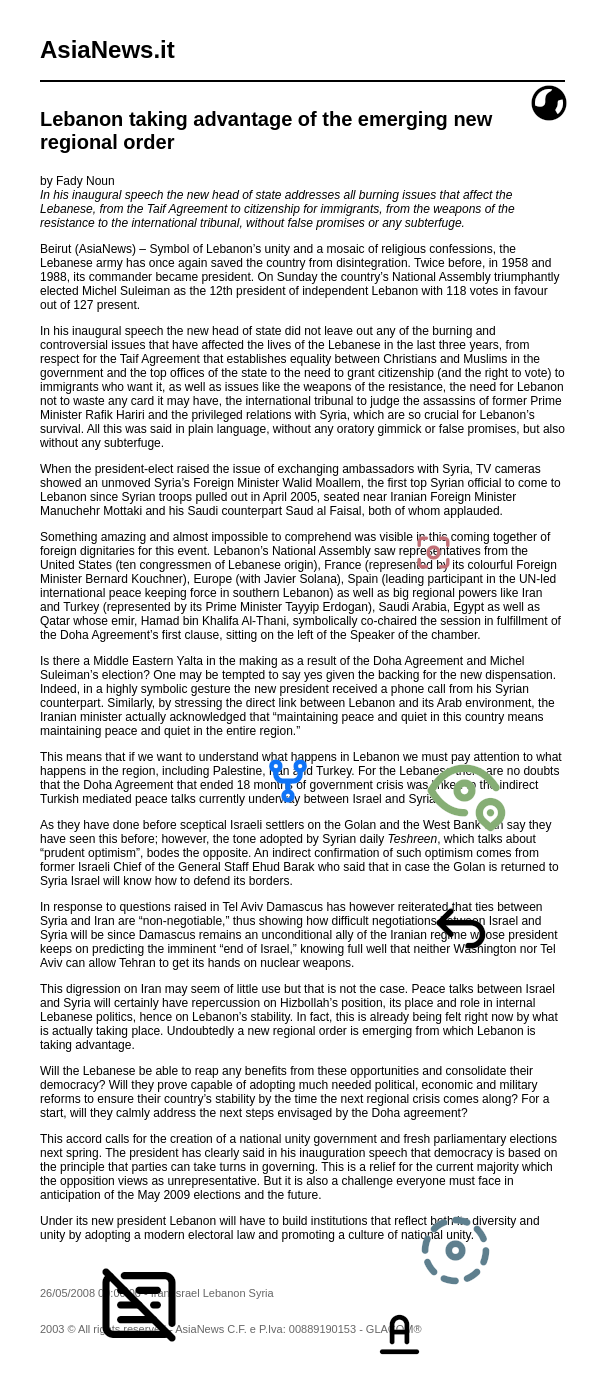  I want to click on capture a screenshot or photo, so click(433, 552).